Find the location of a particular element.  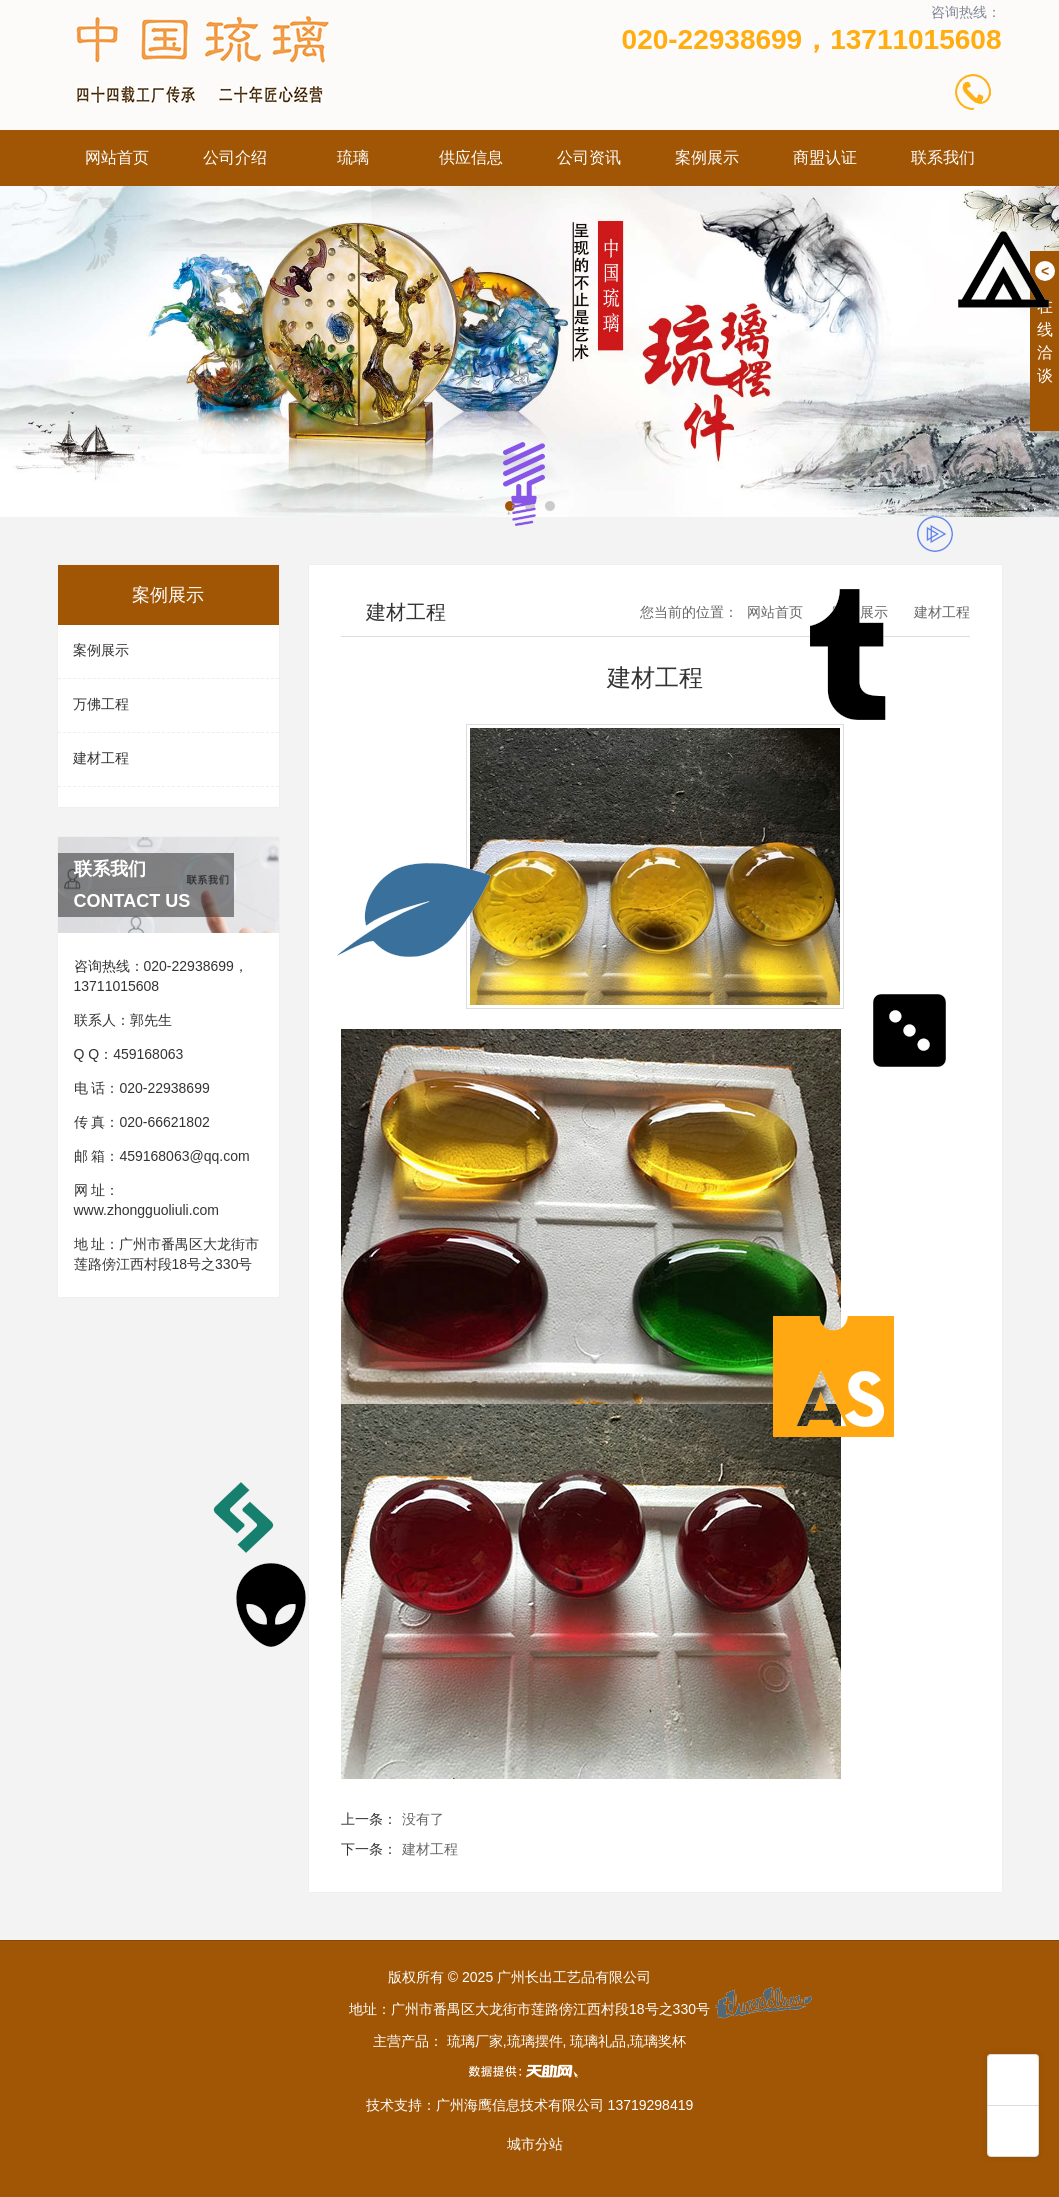

open Tumblr app is located at coordinates (847, 654).